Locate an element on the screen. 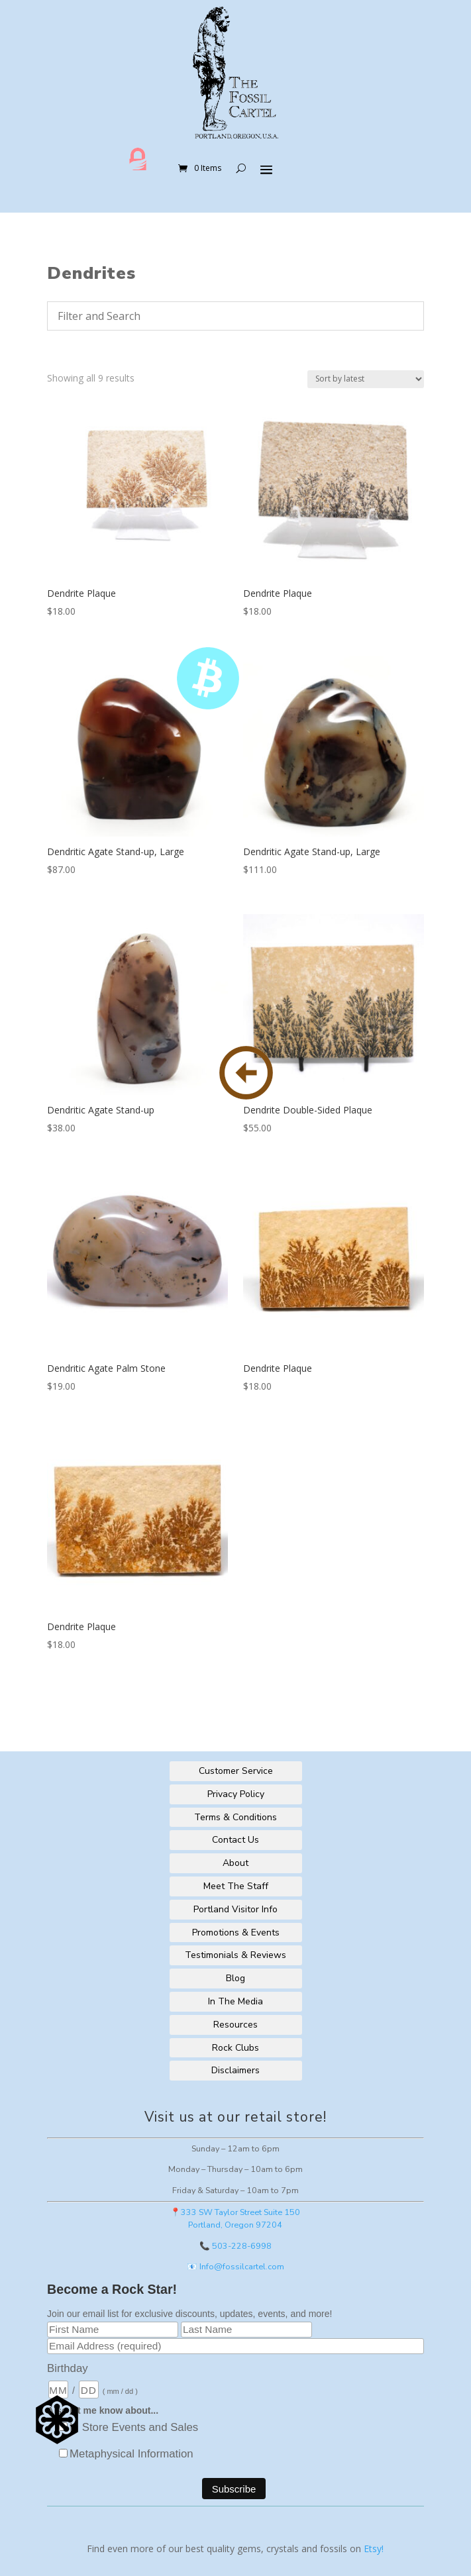  go back to the previous screen is located at coordinates (246, 1072).